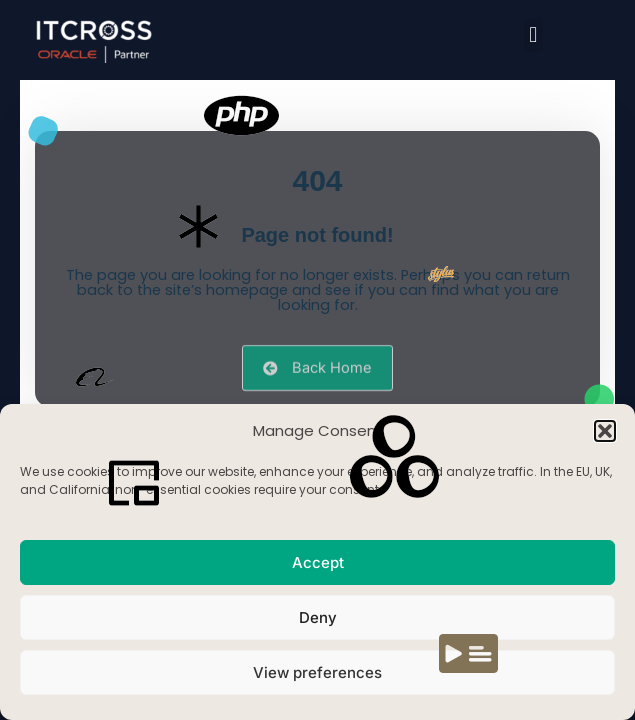 This screenshot has height=720, width=635. I want to click on PreMiD logo - indicates Discord rich presence integration, so click(468, 653).